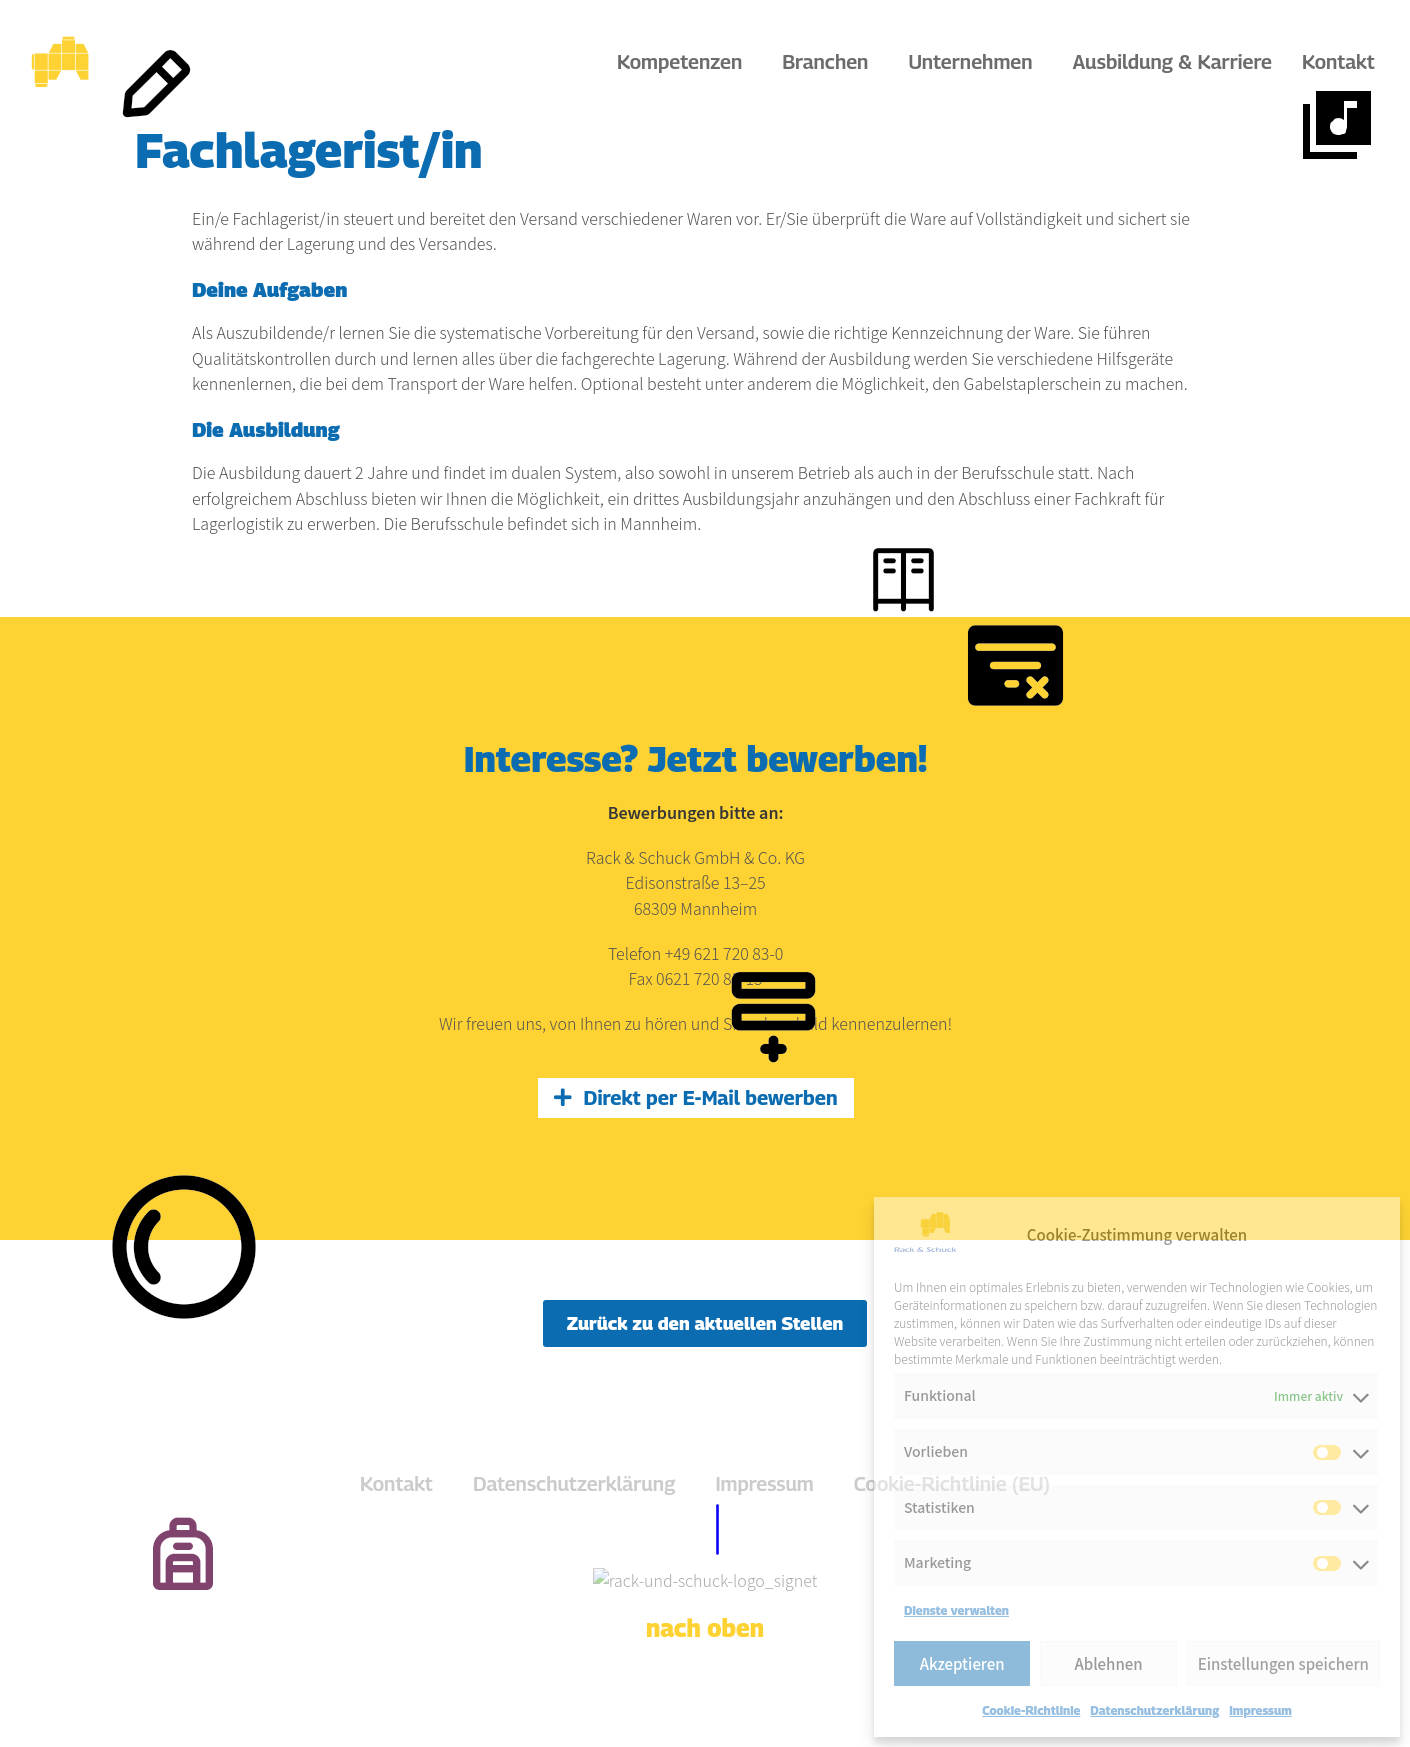  Describe the element at coordinates (1015, 665) in the screenshot. I see `clear all active filters` at that location.